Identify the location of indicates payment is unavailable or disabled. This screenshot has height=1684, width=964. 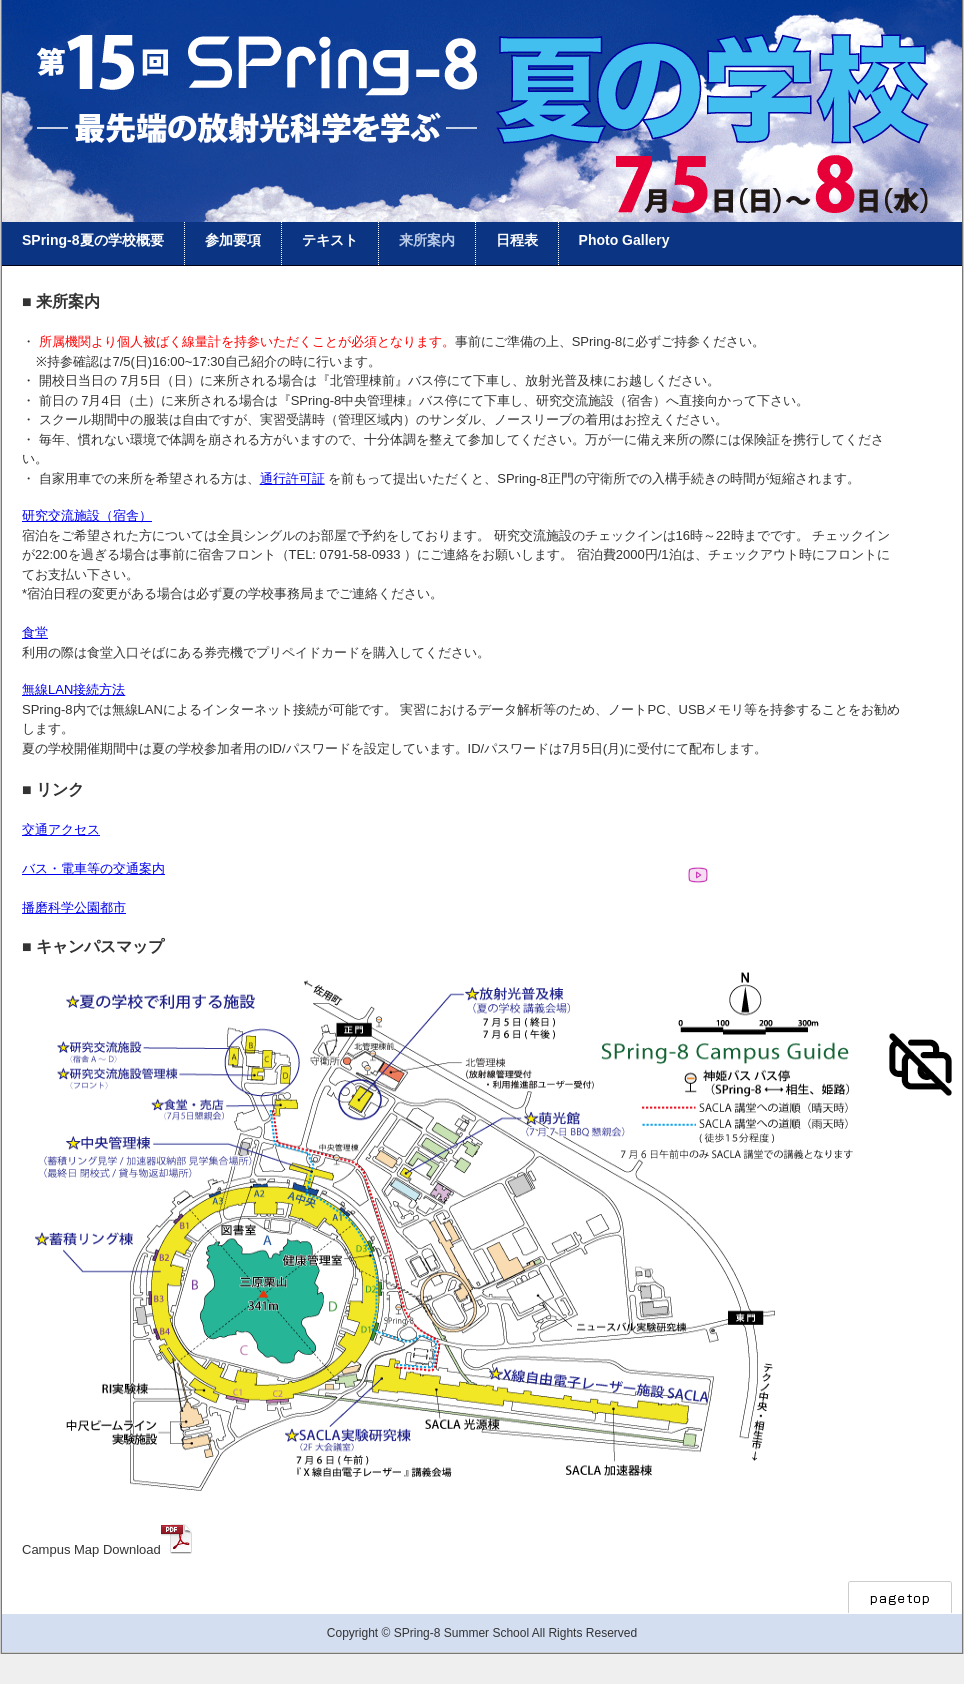
(920, 1064).